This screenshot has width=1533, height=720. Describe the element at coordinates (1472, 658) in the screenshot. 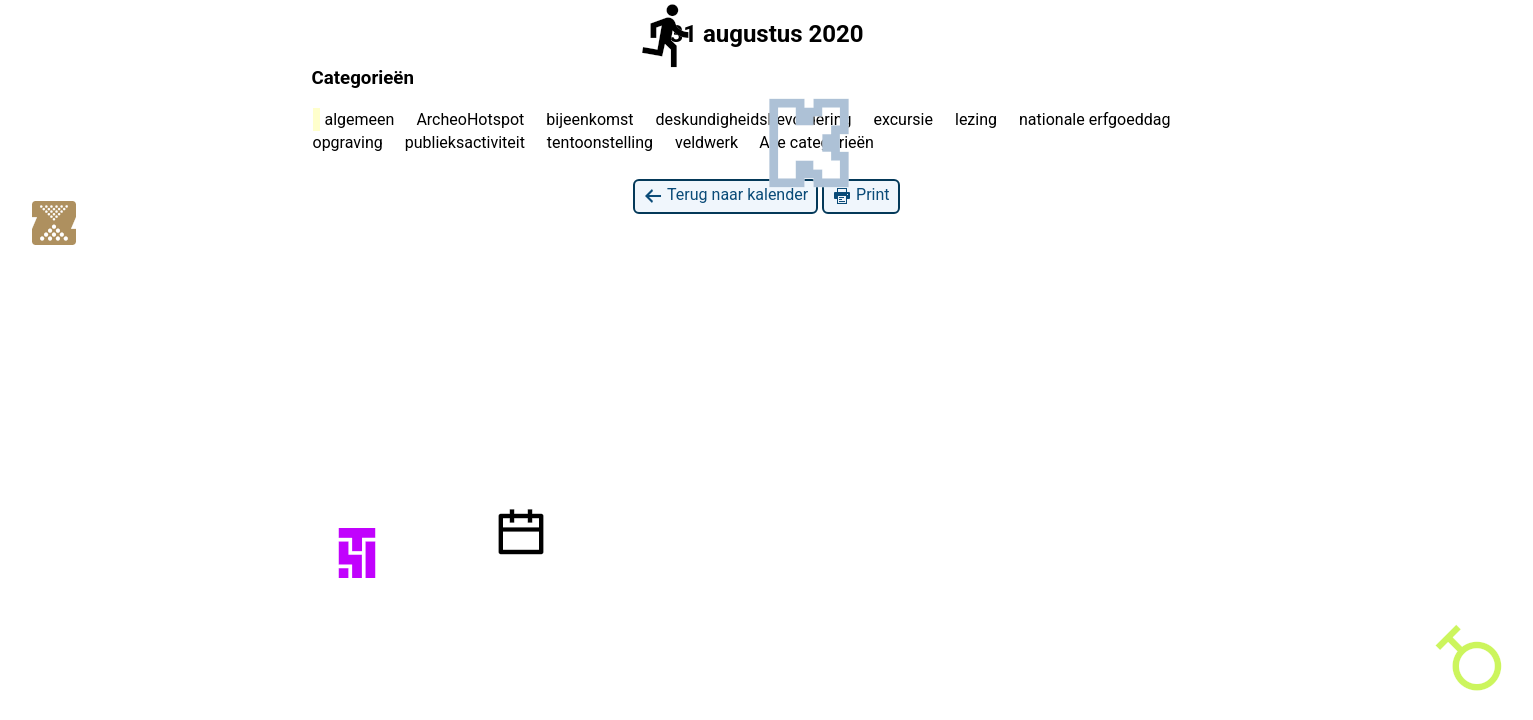

I see `indicates transgender or travesti gender identity` at that location.